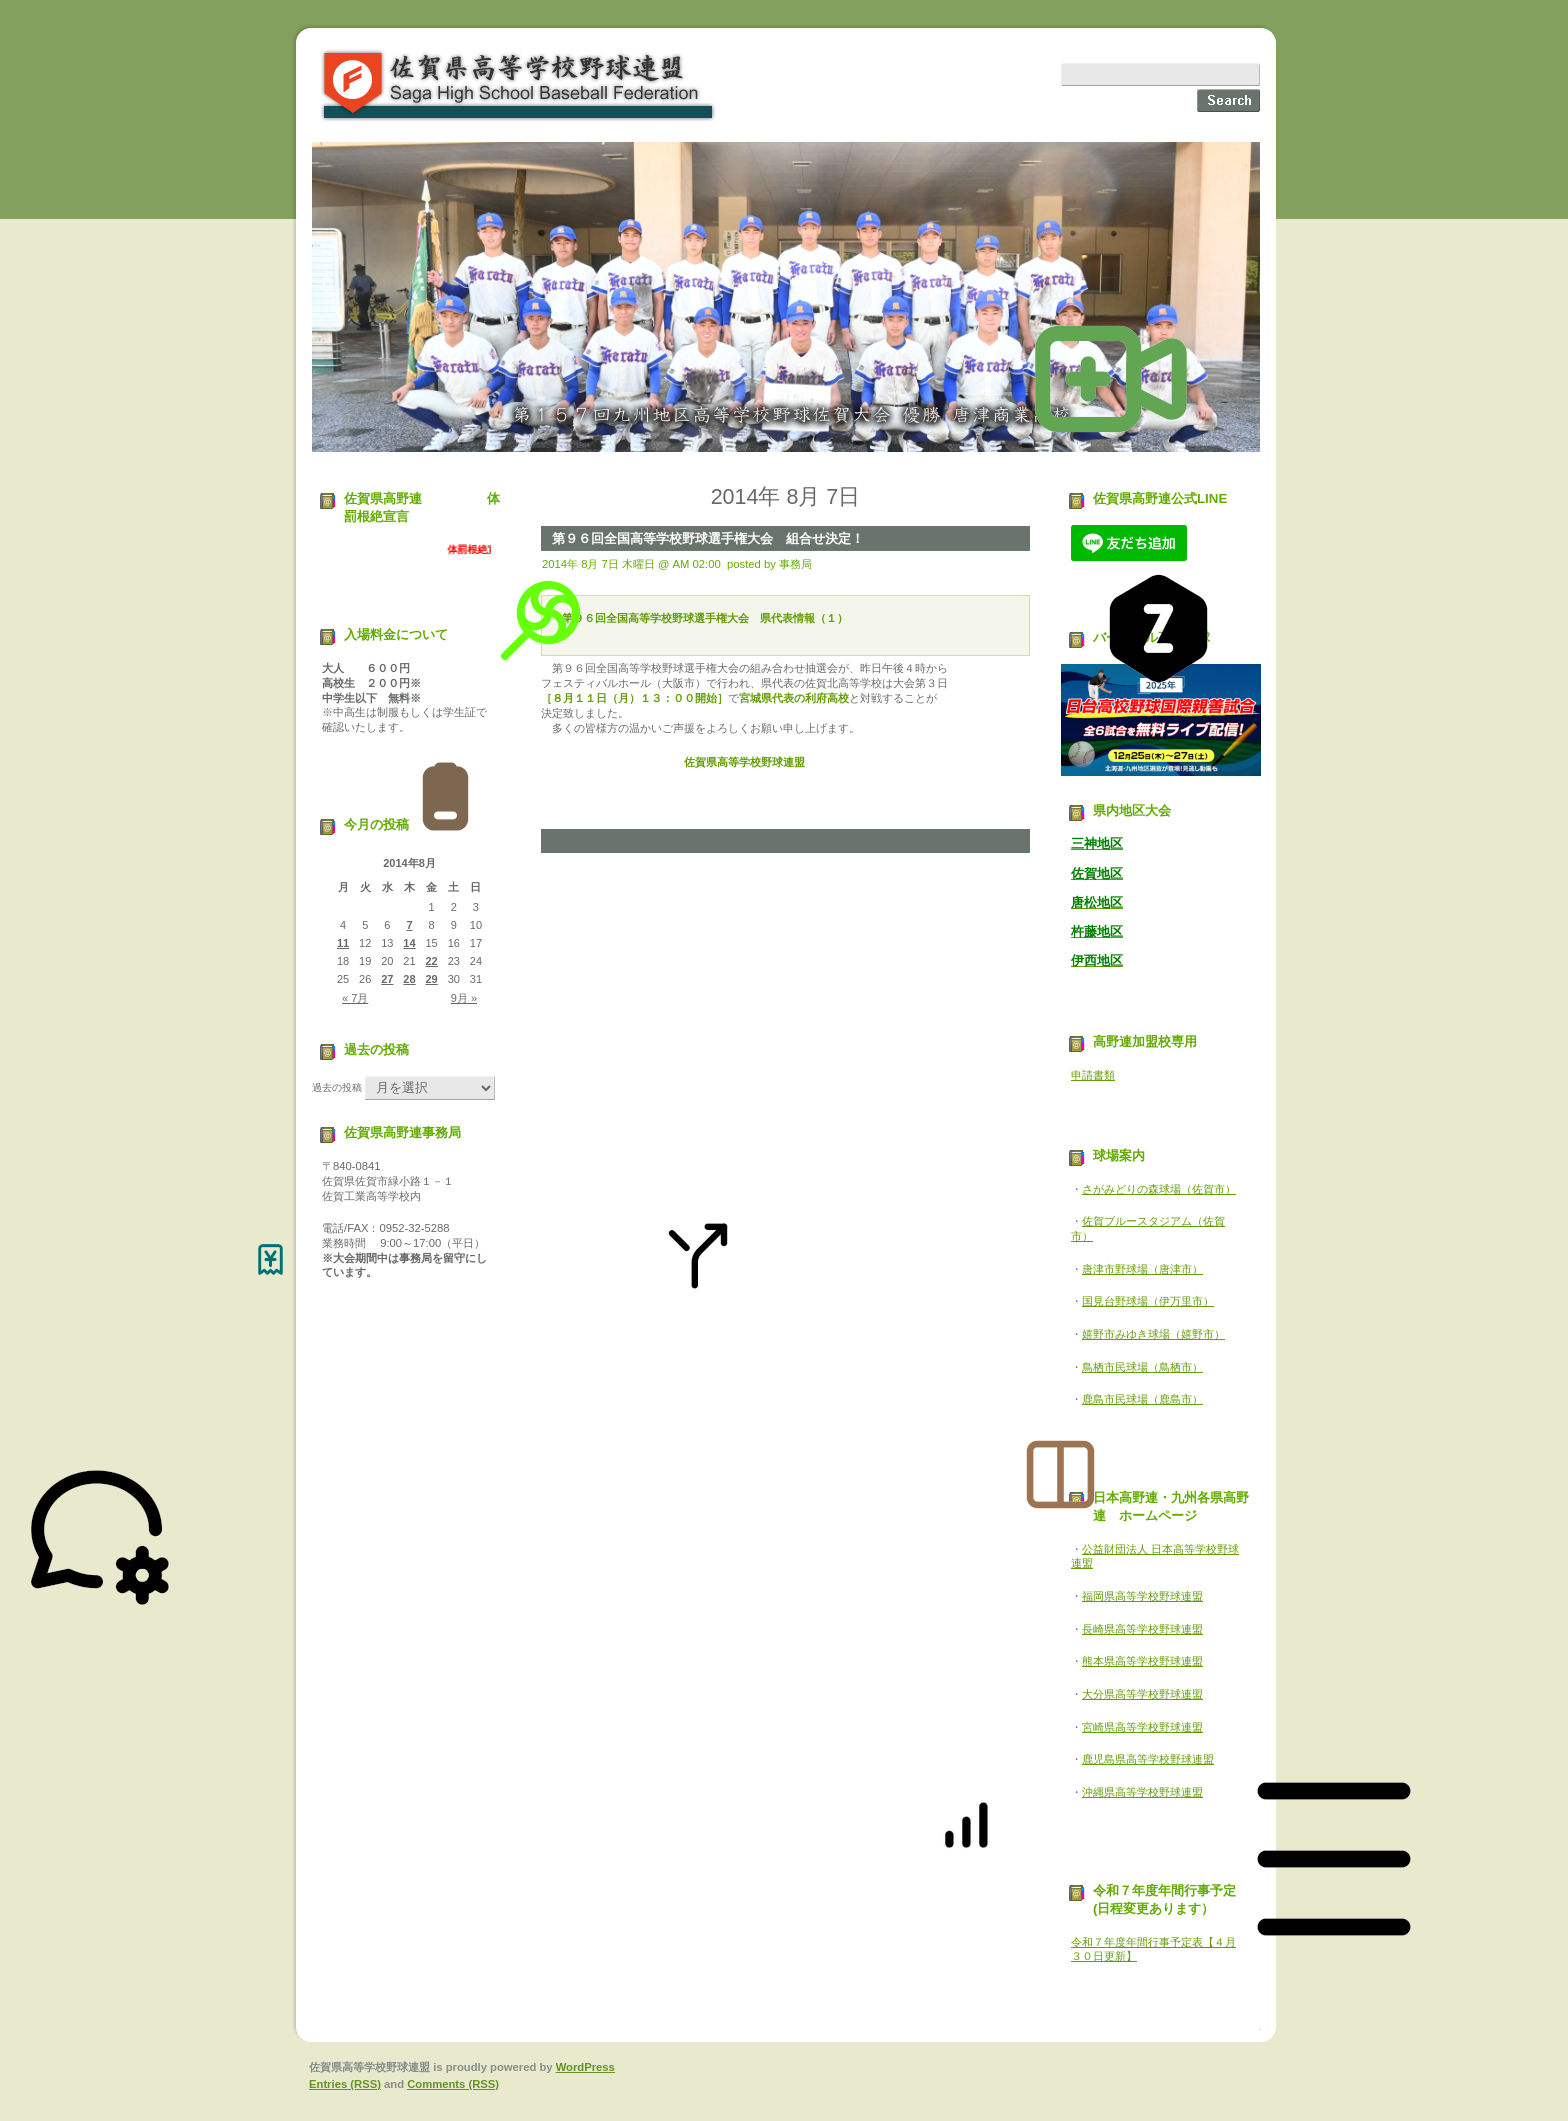 The image size is (1568, 2121). I want to click on view receipt in yuan currency, so click(270, 1259).